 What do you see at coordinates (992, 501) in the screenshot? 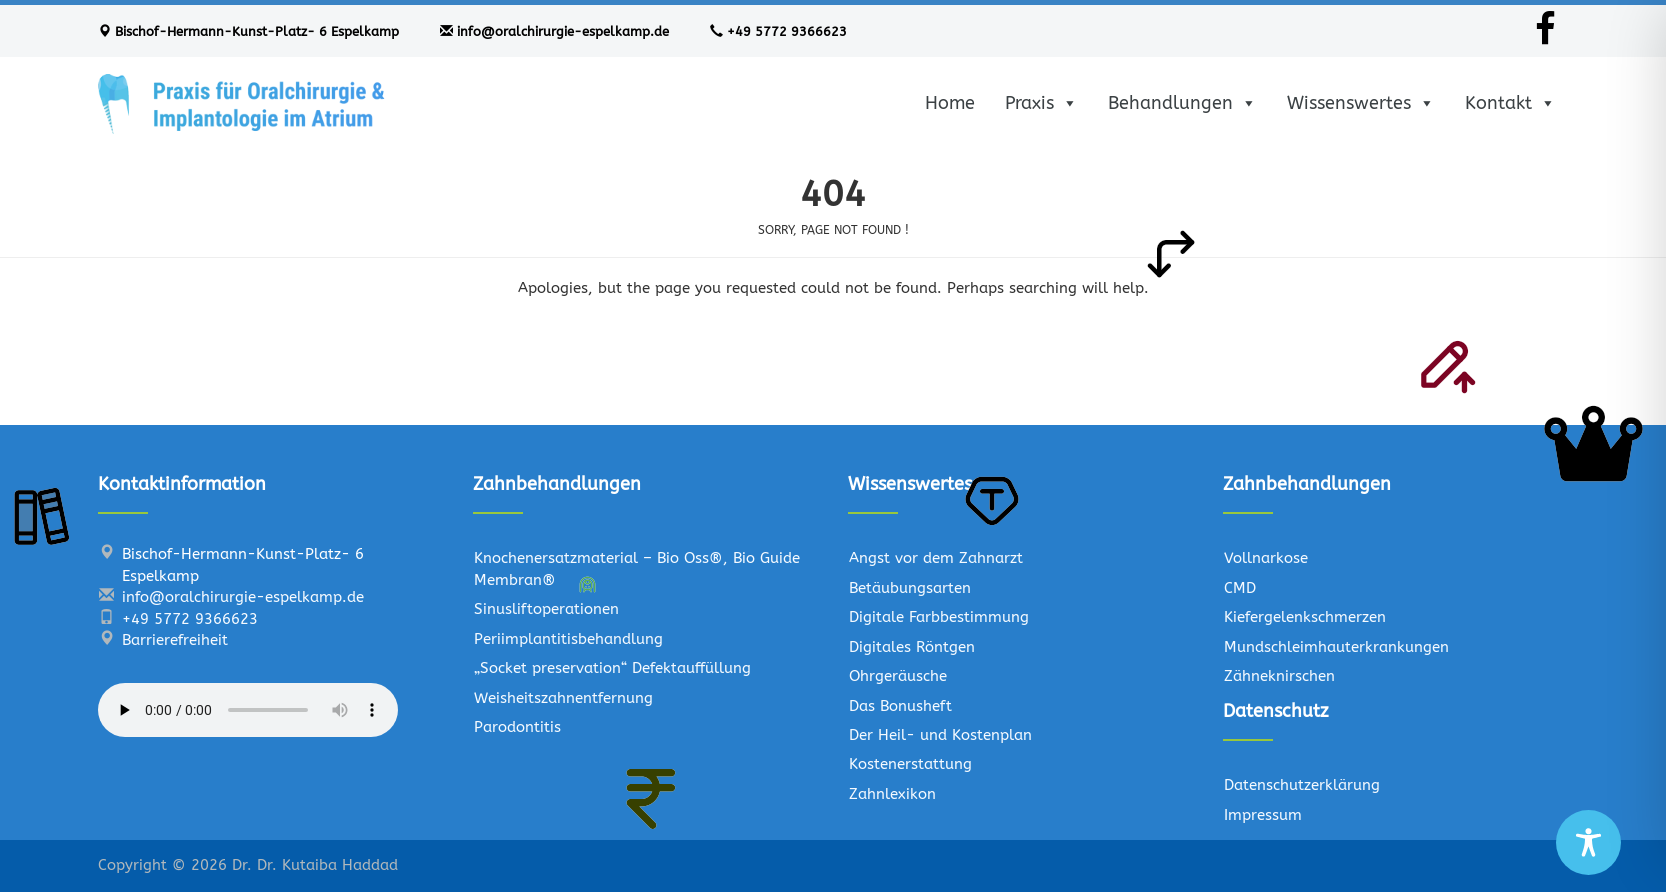
I see `tether (USDT) cryptocurrency logo` at bounding box center [992, 501].